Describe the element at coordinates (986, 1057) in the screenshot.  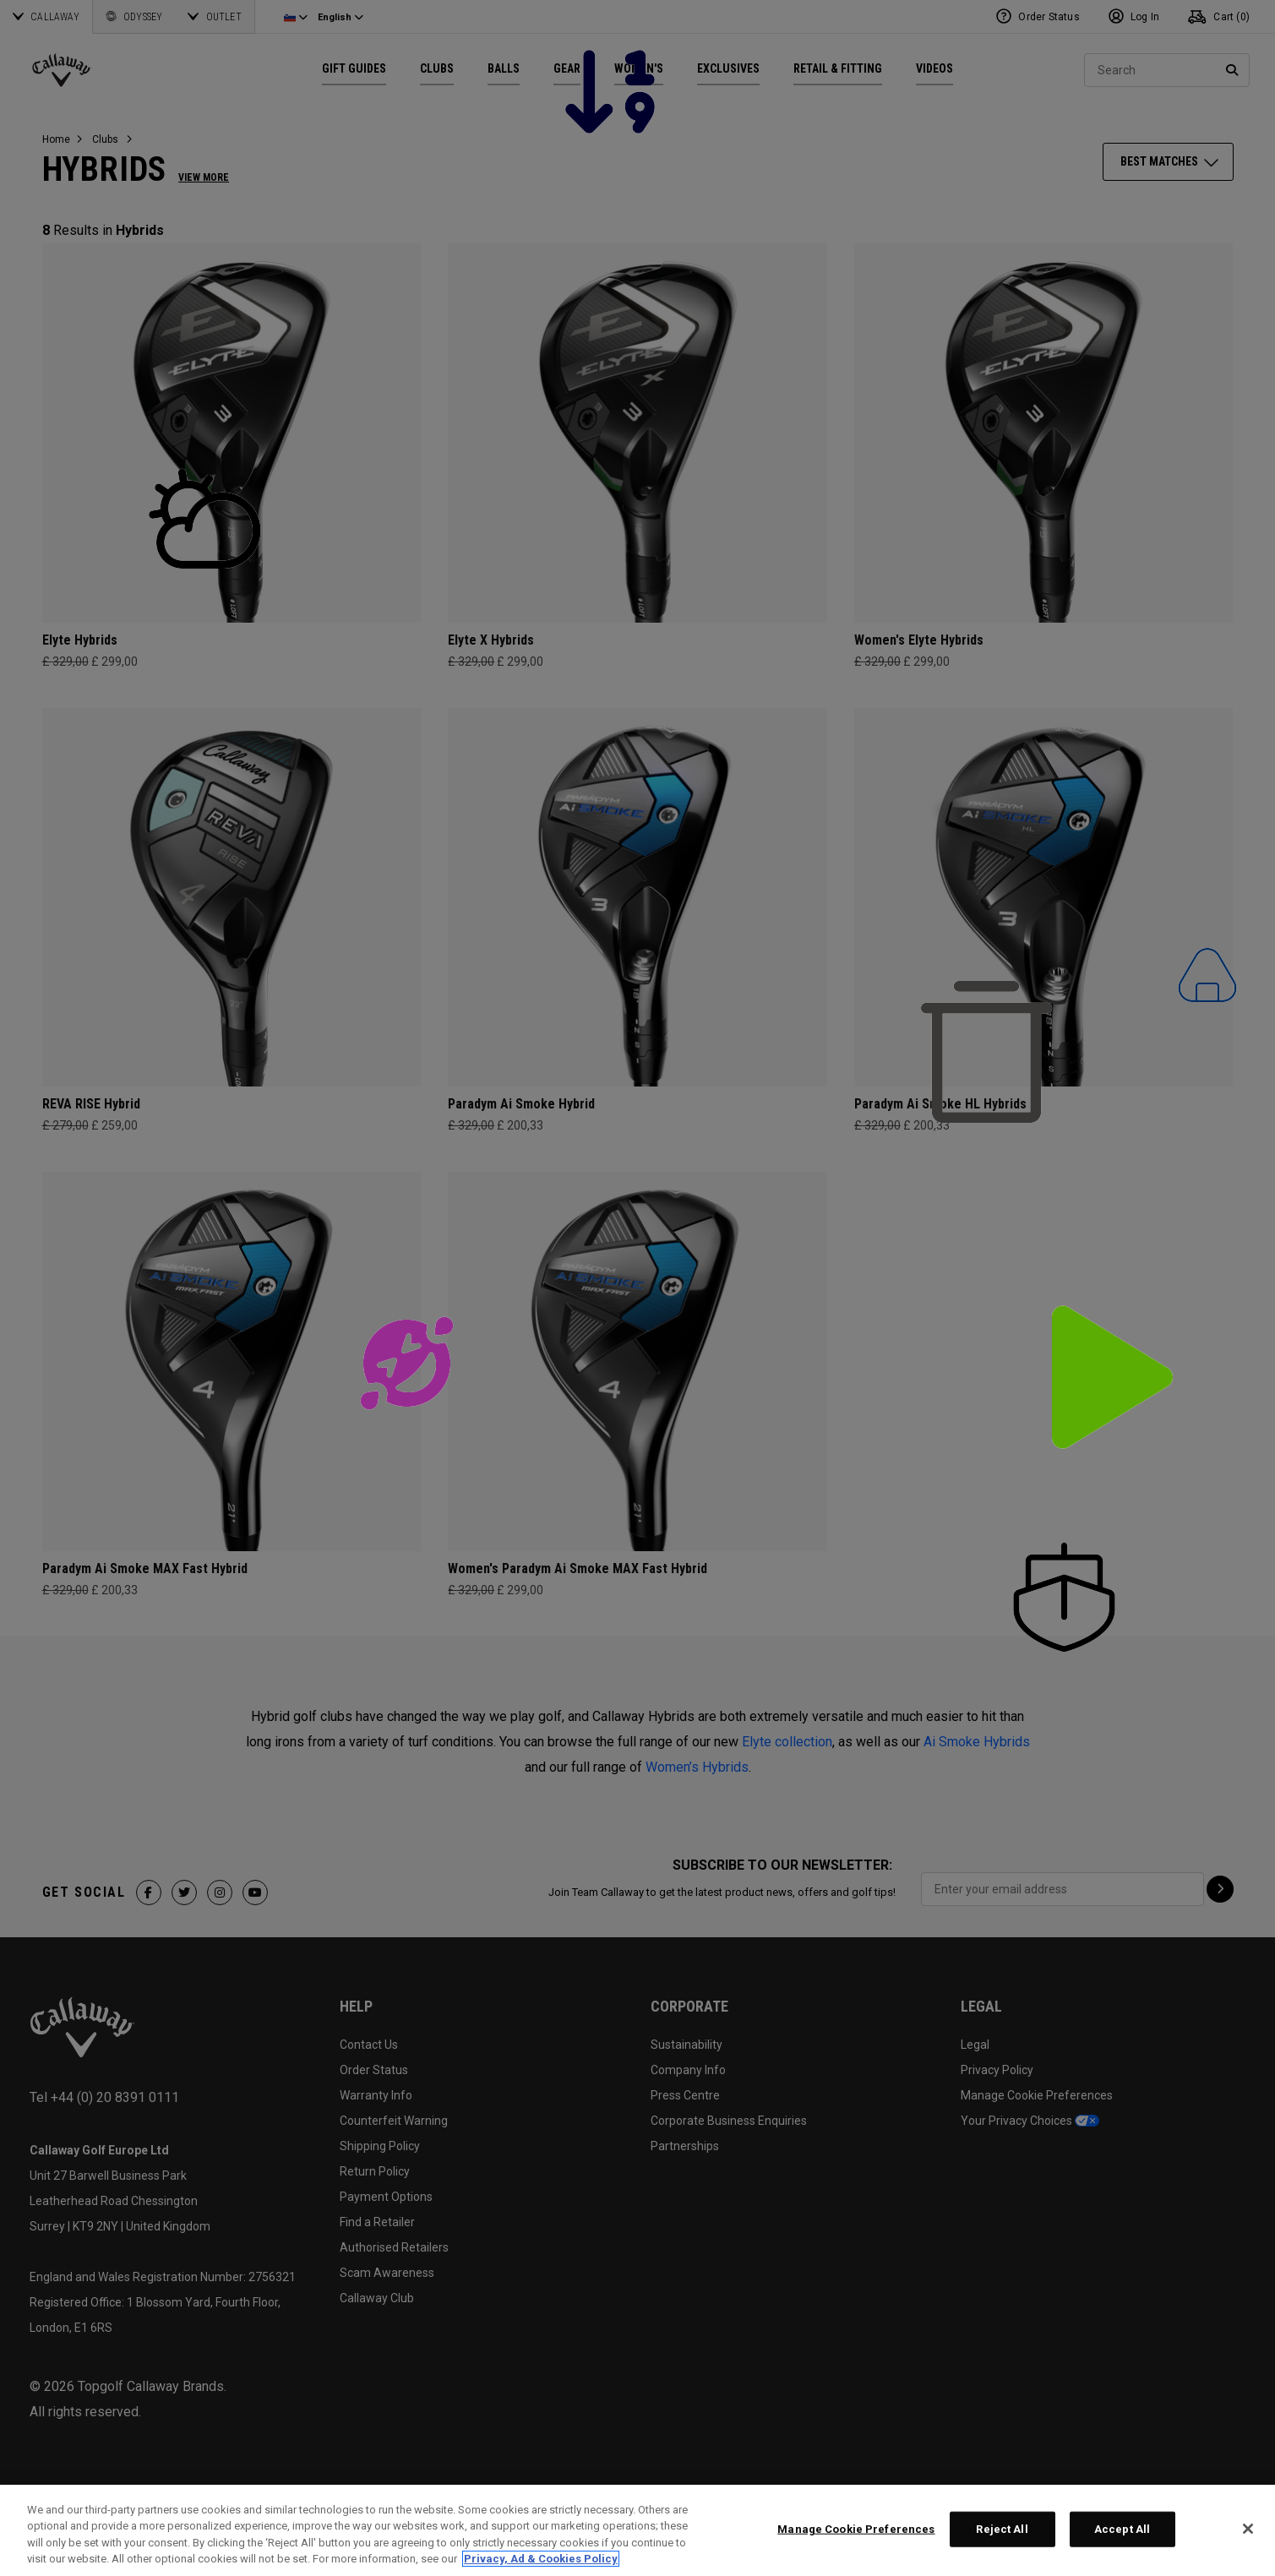
I see `delete an item` at that location.